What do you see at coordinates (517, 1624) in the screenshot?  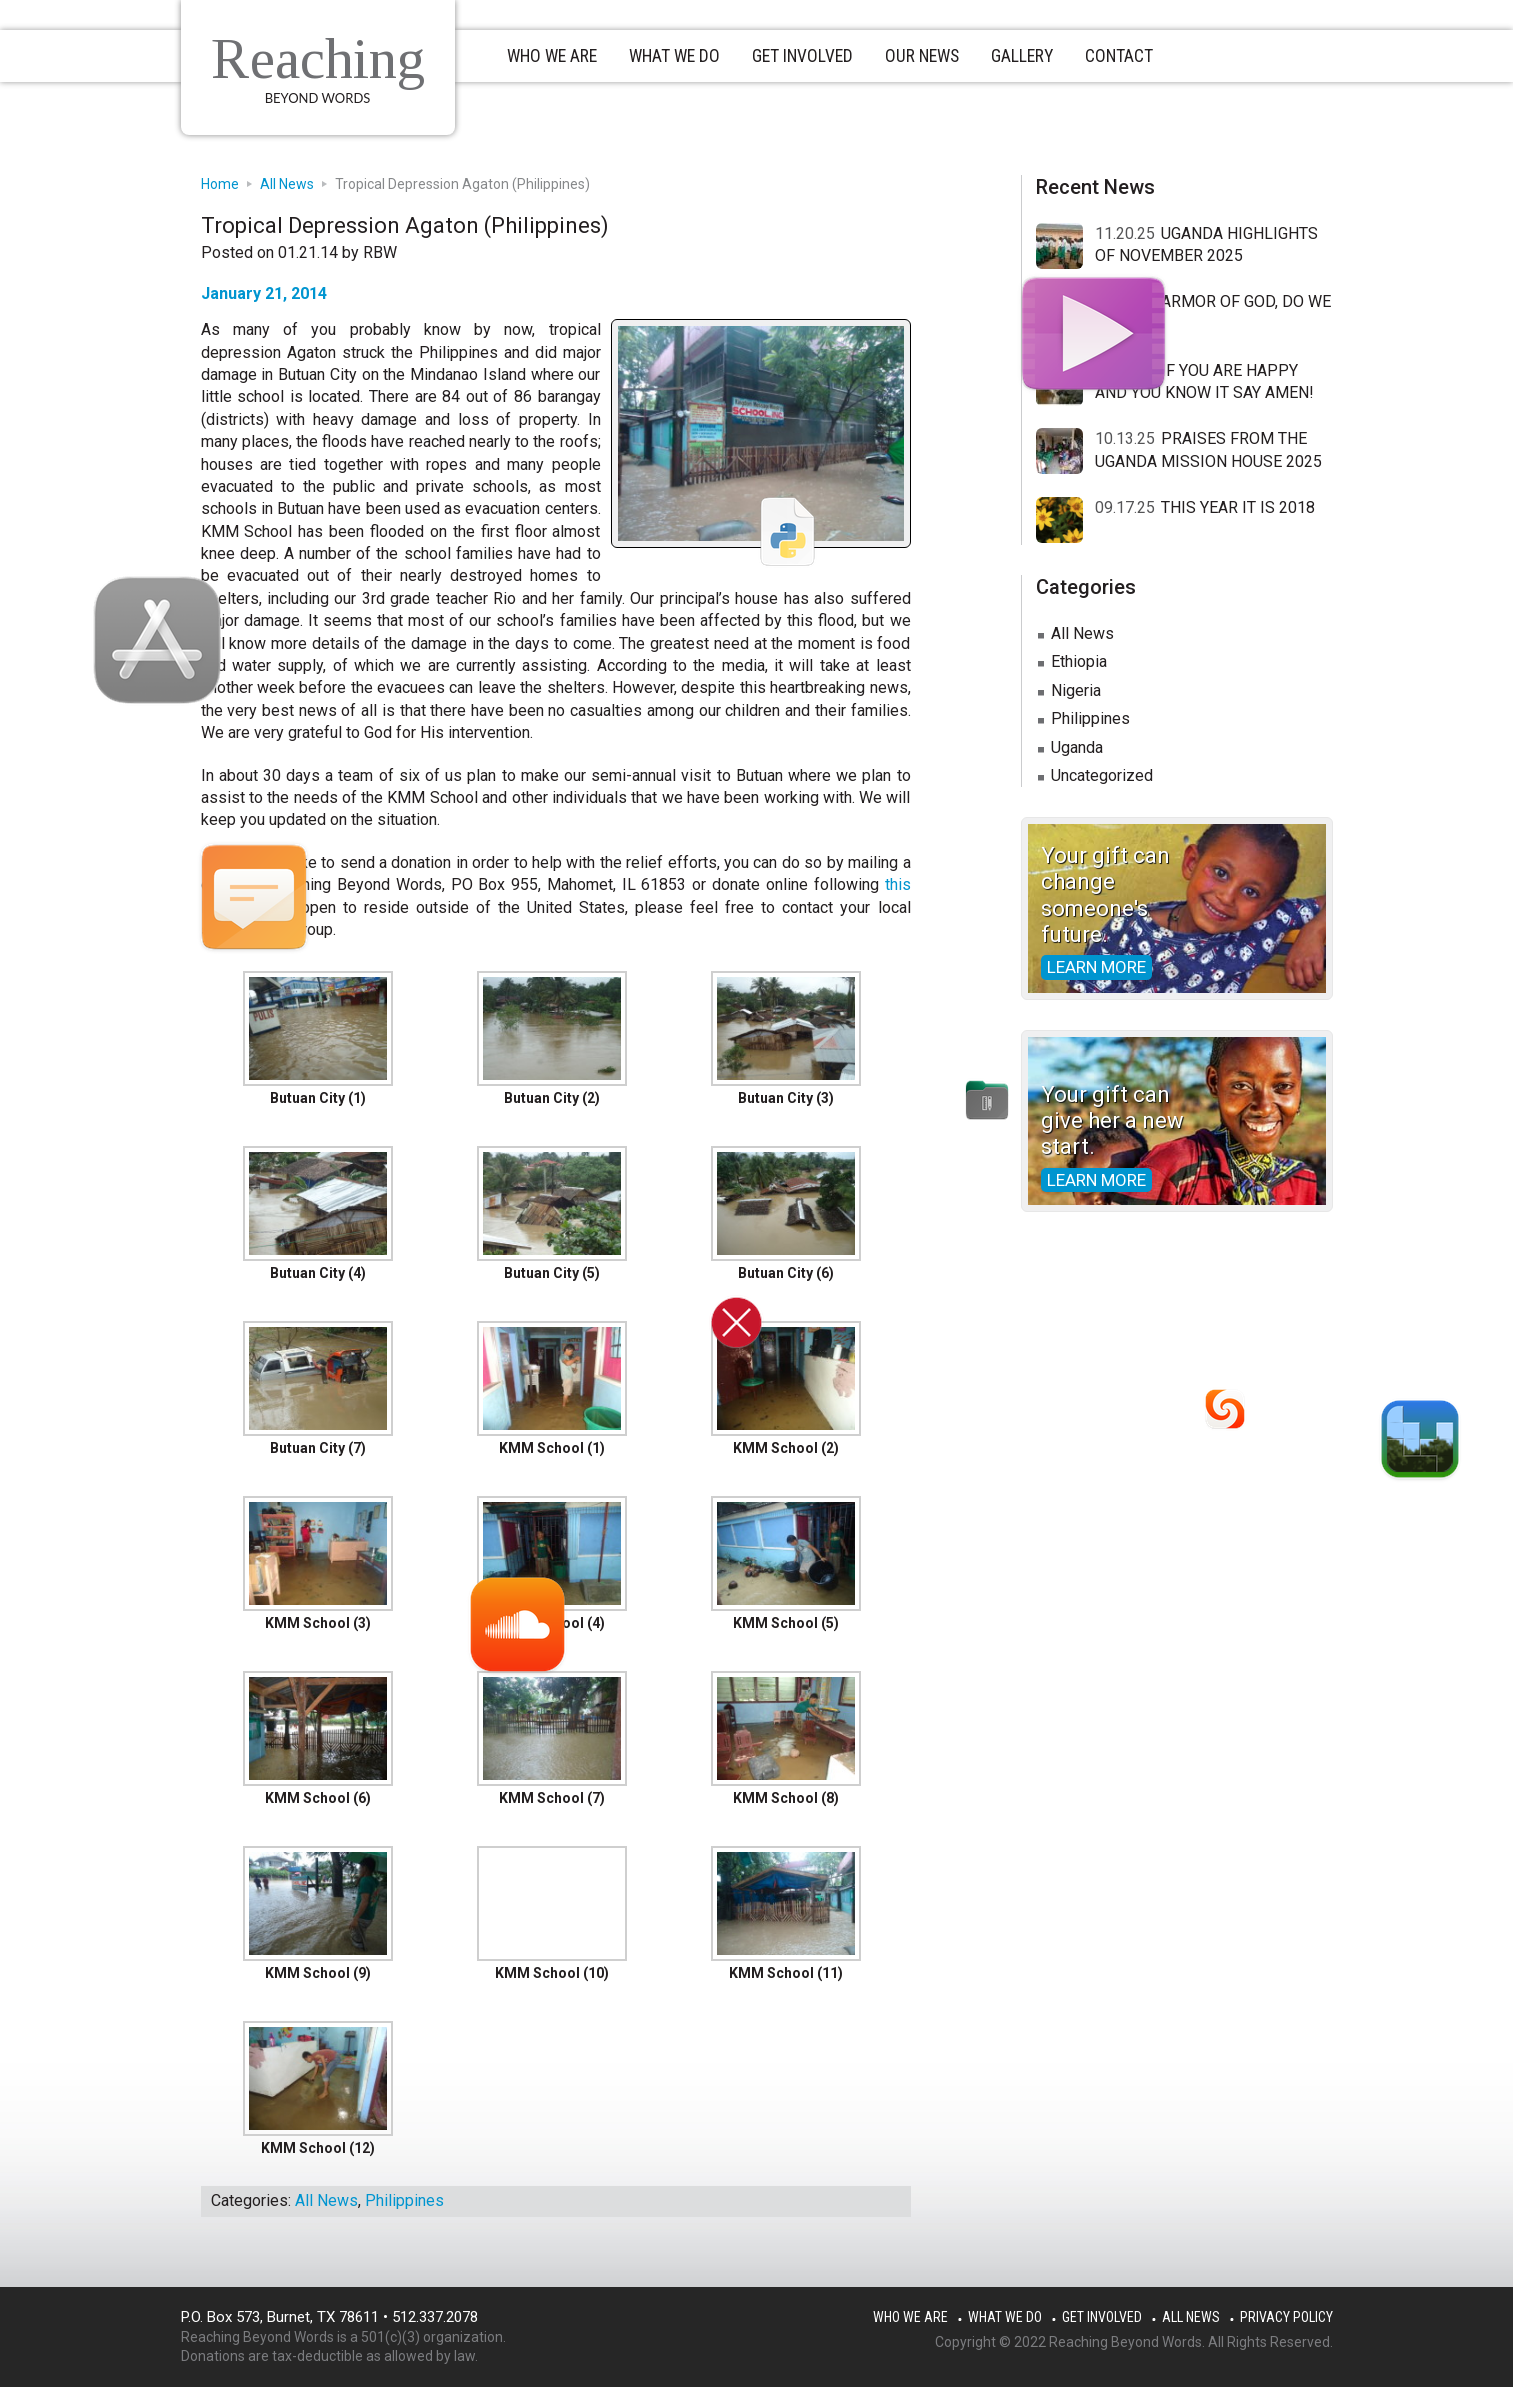 I see `open SoundCloud app` at bounding box center [517, 1624].